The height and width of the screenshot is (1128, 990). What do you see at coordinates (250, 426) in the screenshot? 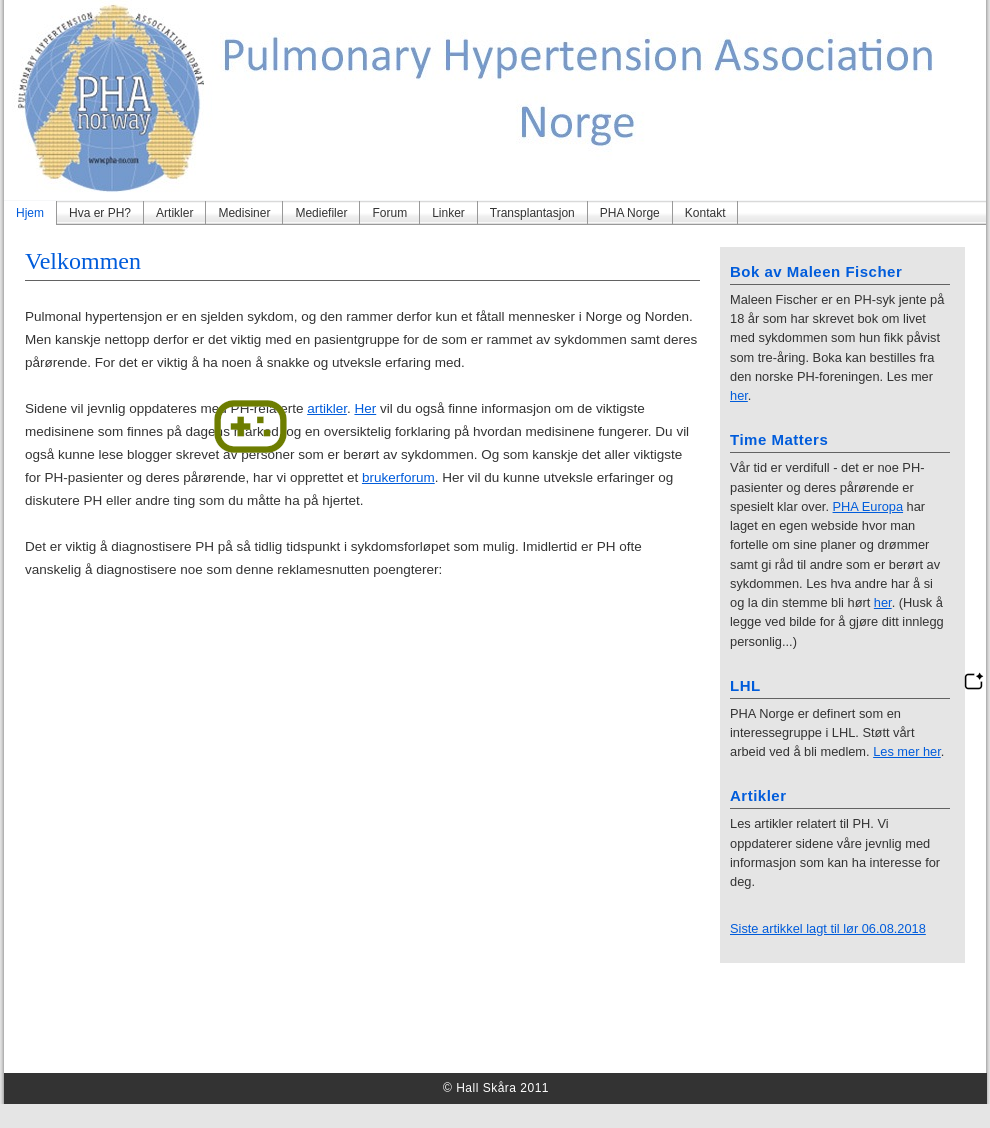
I see `open gaming or games section` at bounding box center [250, 426].